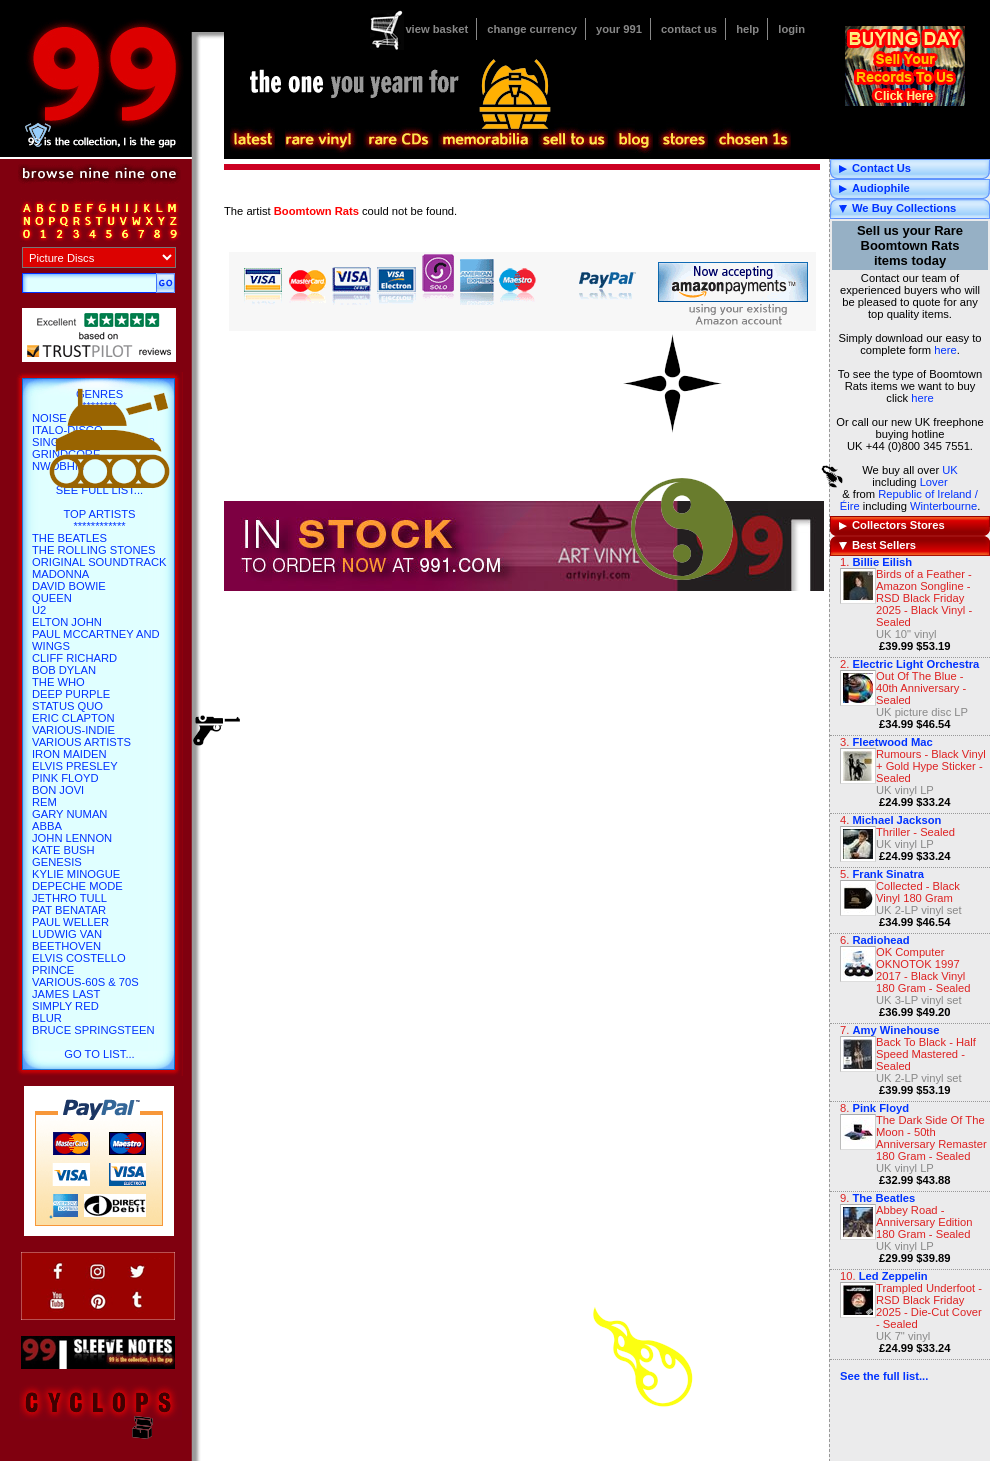 The height and width of the screenshot is (1461, 990). I want to click on access grain storage facilities, so click(515, 94).